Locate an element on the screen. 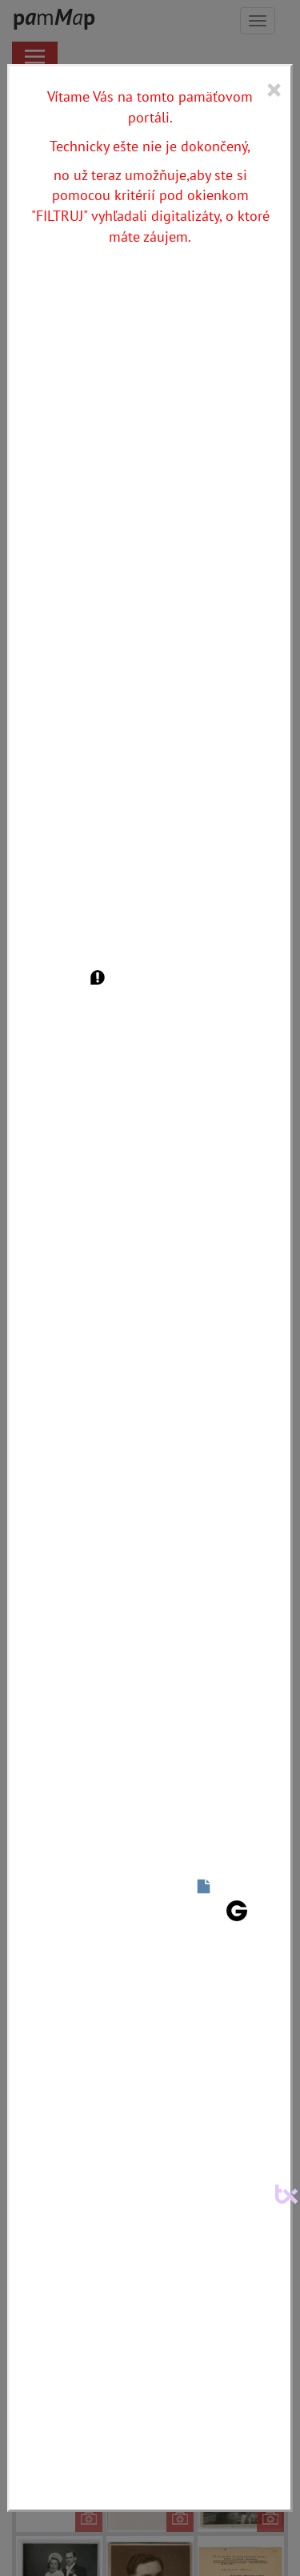 The image size is (300, 2576). check service outage status on Downdetector is located at coordinates (98, 977).